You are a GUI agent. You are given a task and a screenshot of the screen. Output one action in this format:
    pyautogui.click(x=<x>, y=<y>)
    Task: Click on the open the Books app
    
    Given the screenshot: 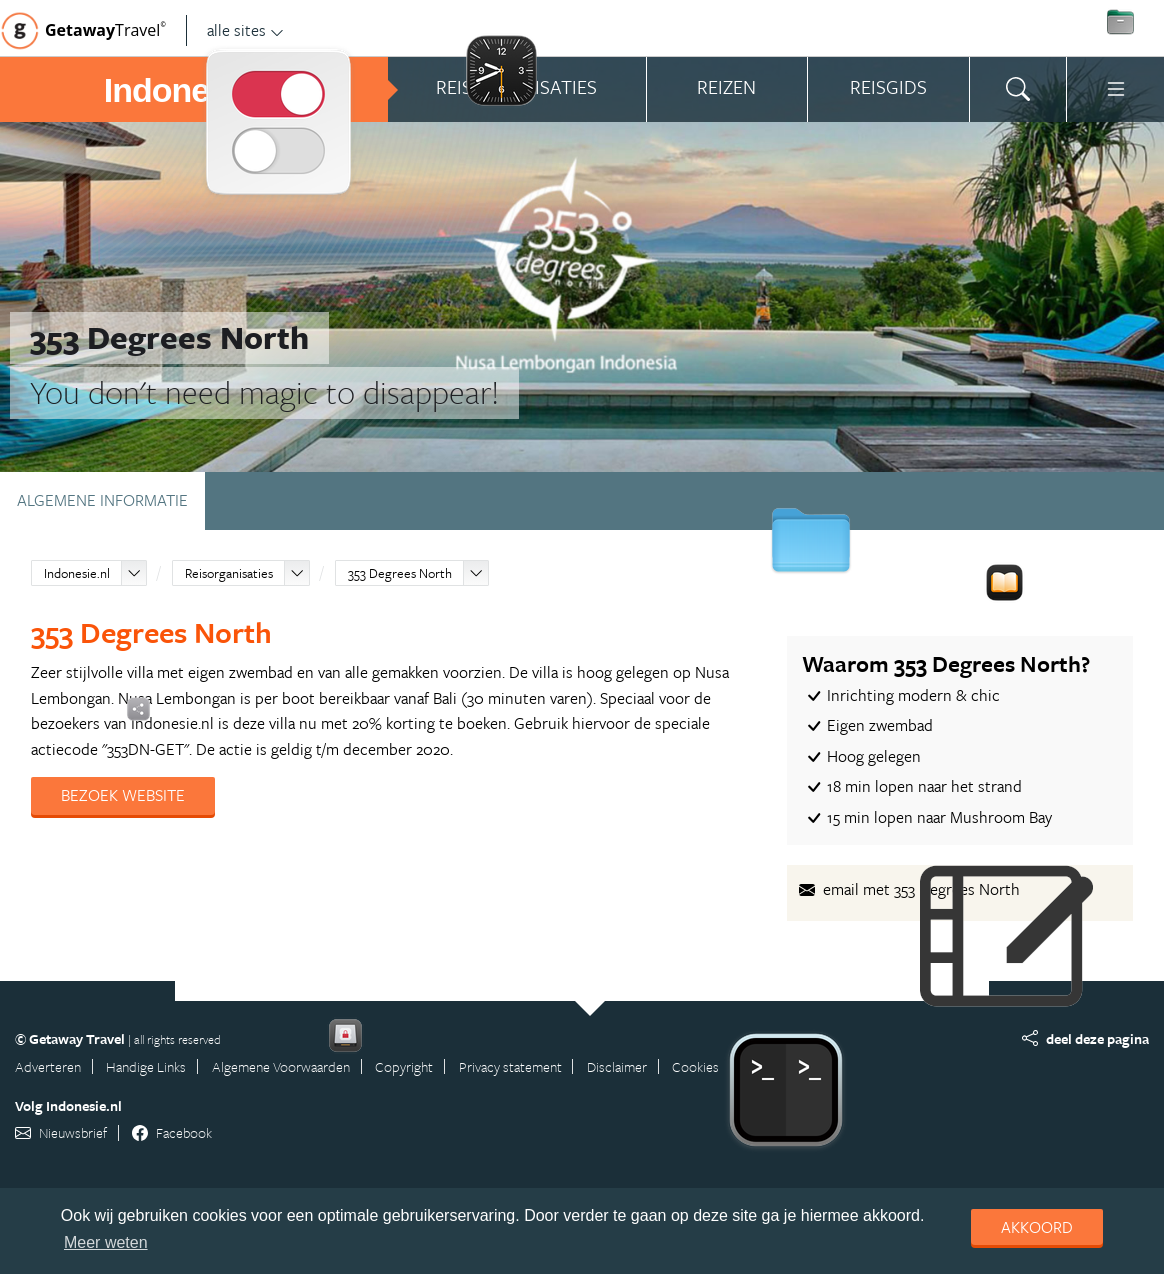 What is the action you would take?
    pyautogui.click(x=1004, y=582)
    